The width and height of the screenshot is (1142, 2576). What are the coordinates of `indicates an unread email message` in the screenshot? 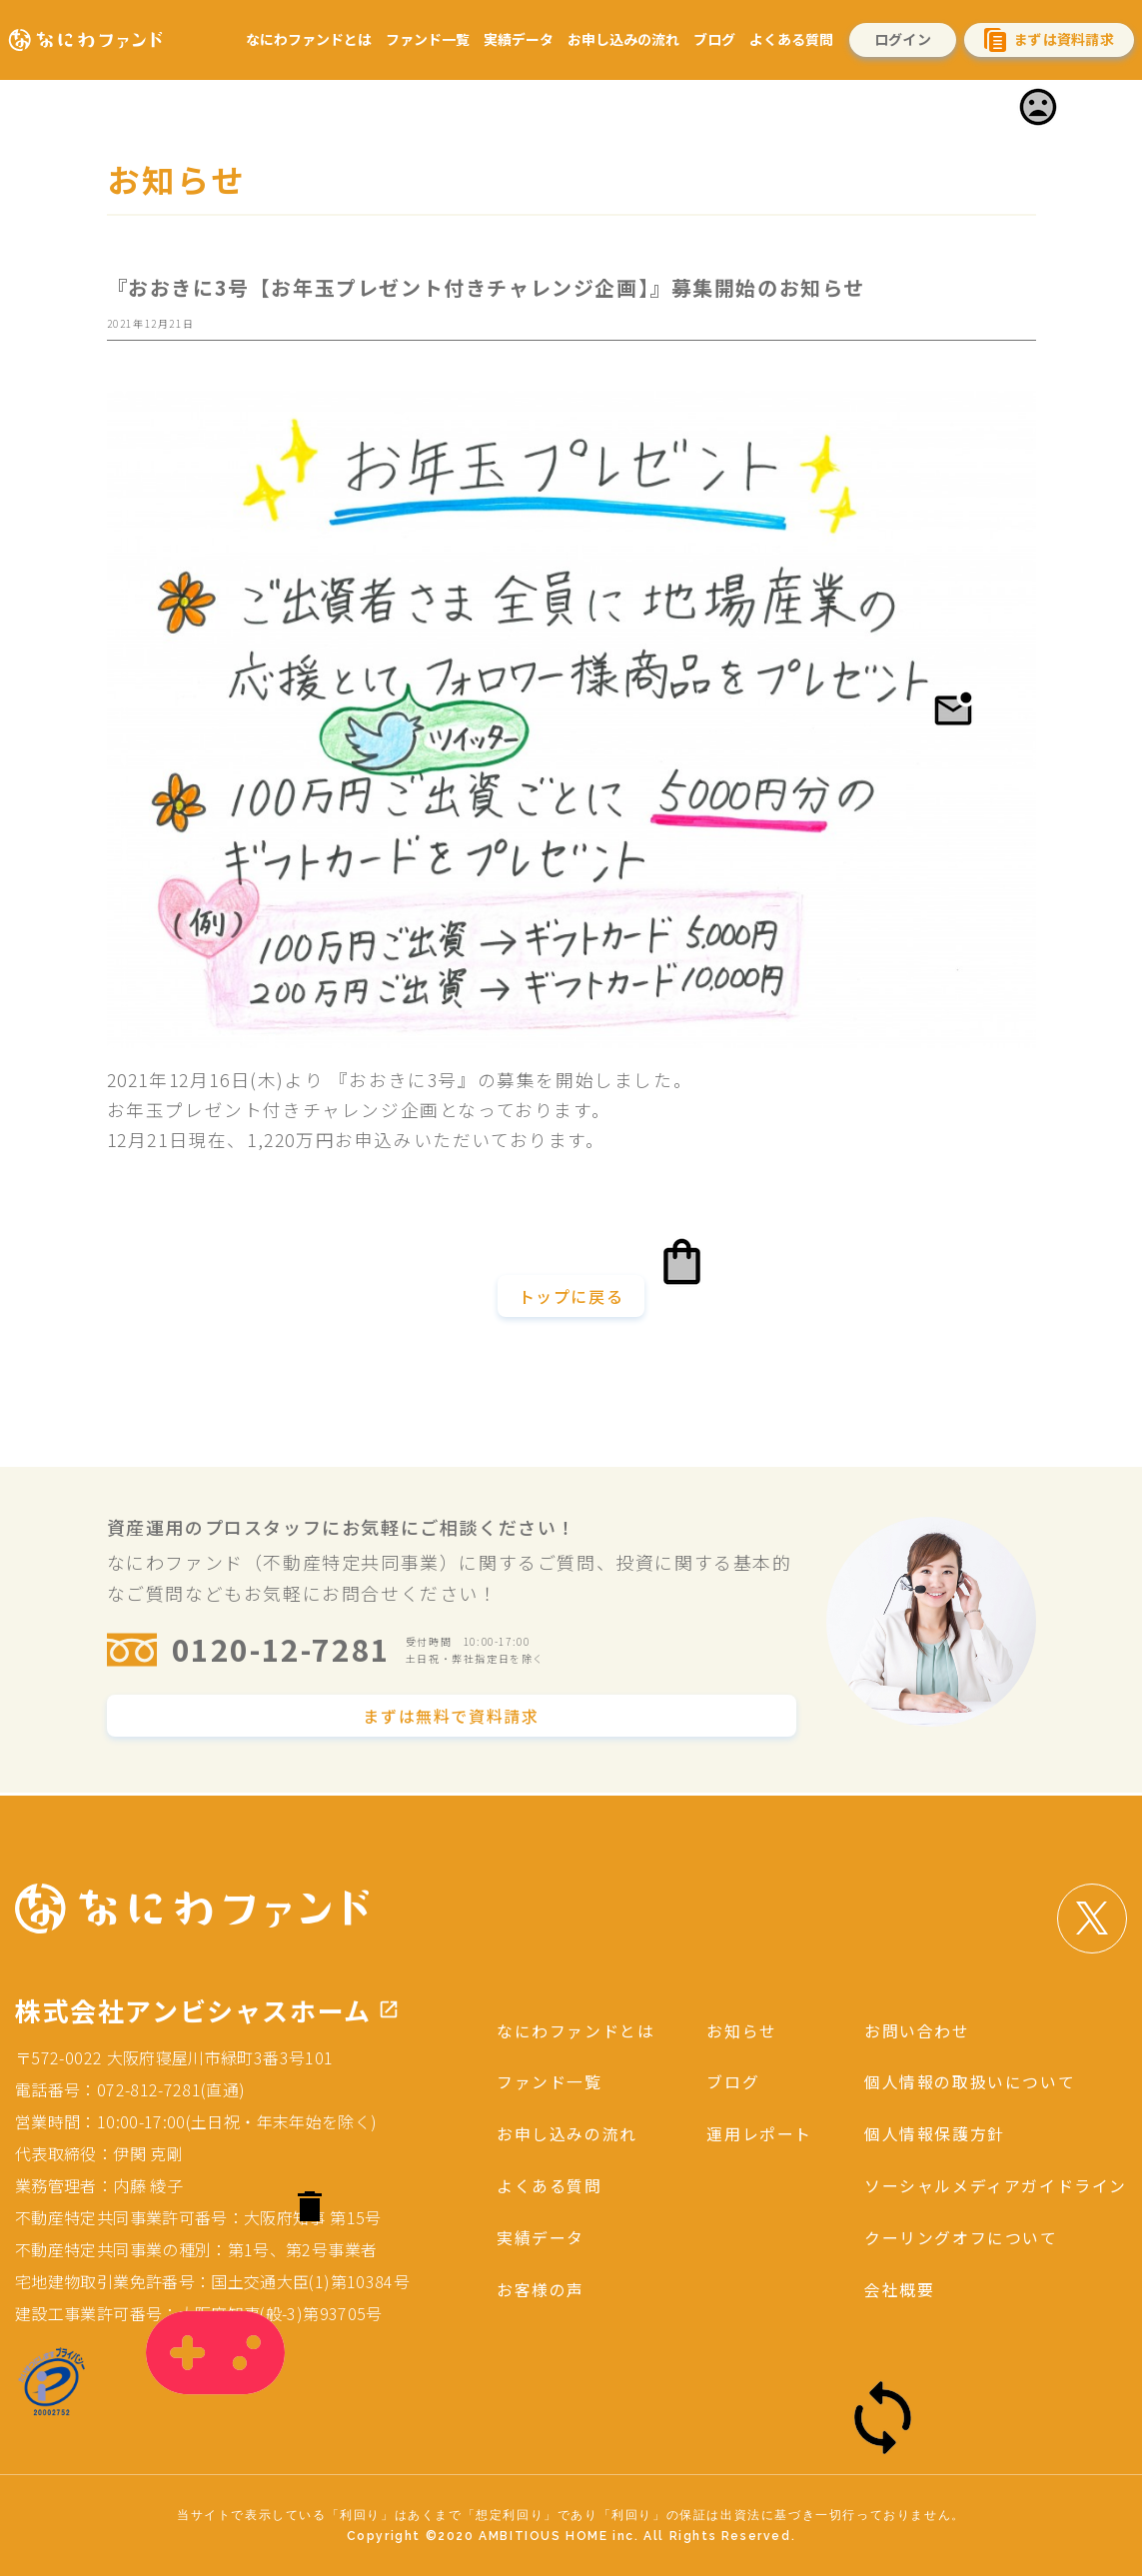 It's located at (953, 710).